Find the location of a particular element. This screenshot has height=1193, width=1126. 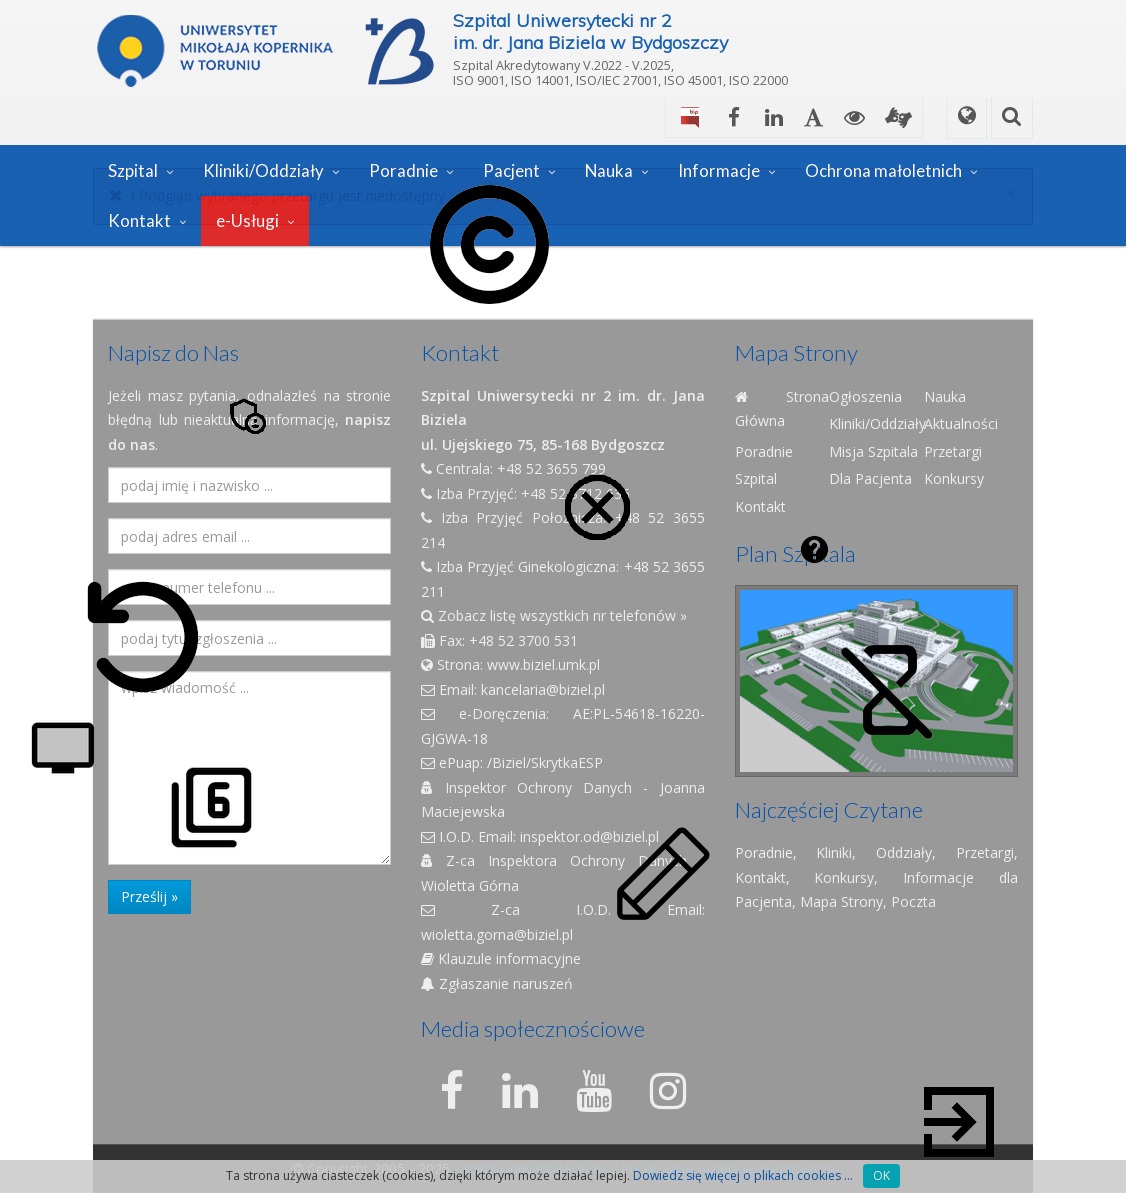

access personal video content is located at coordinates (63, 748).